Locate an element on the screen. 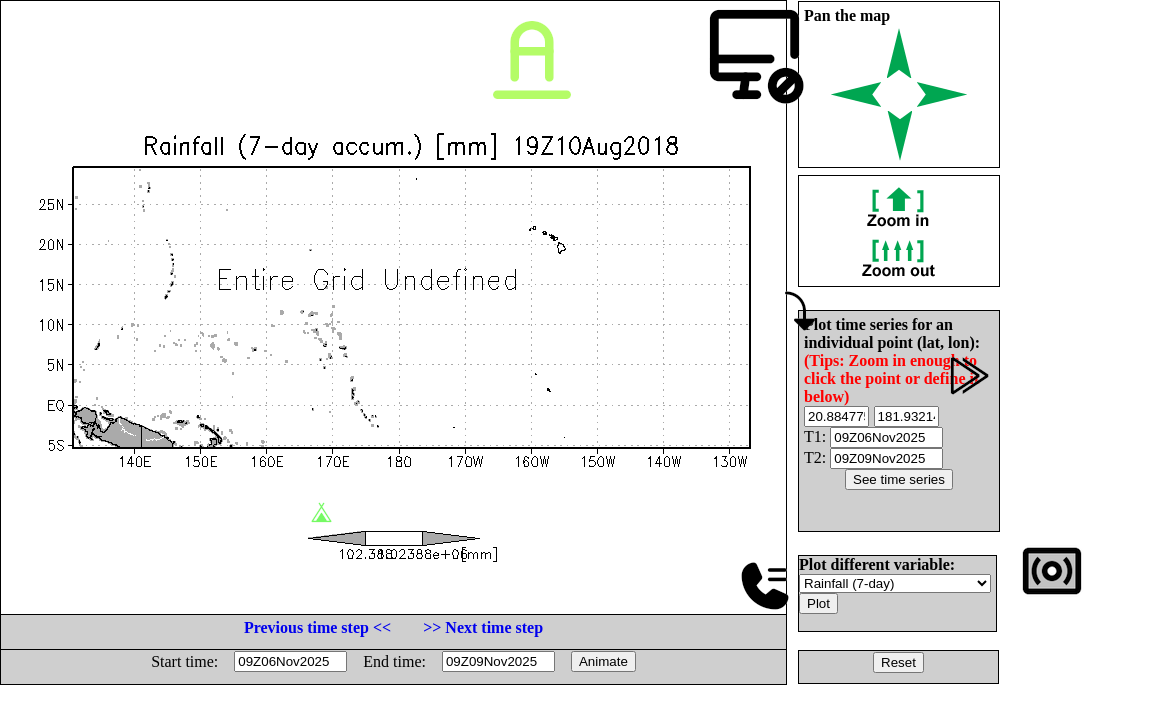  enable surround sound audio output is located at coordinates (1052, 571).